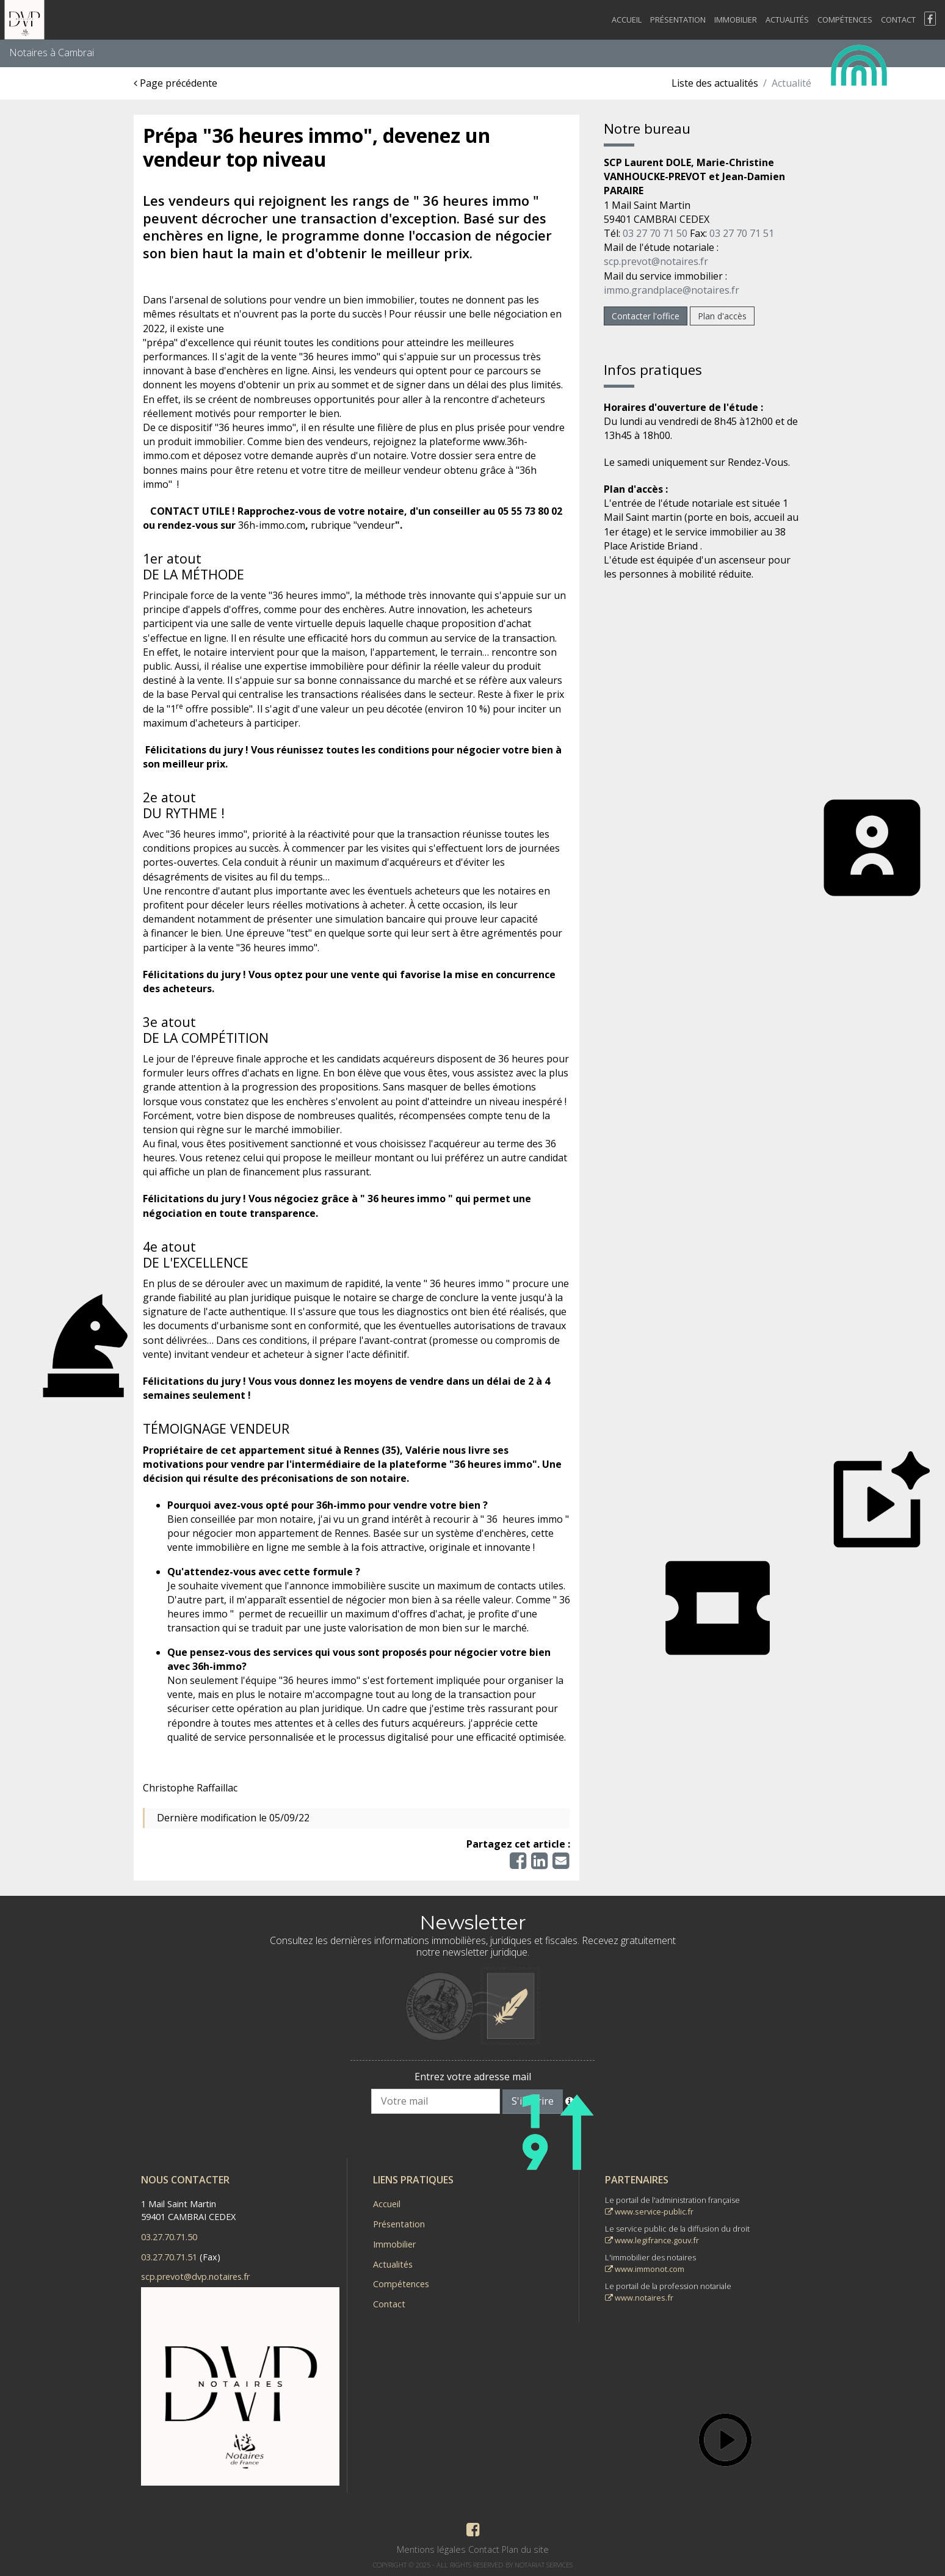 The width and height of the screenshot is (945, 2576). What do you see at coordinates (877, 1504) in the screenshot?
I see `access AI-powered video tools` at bounding box center [877, 1504].